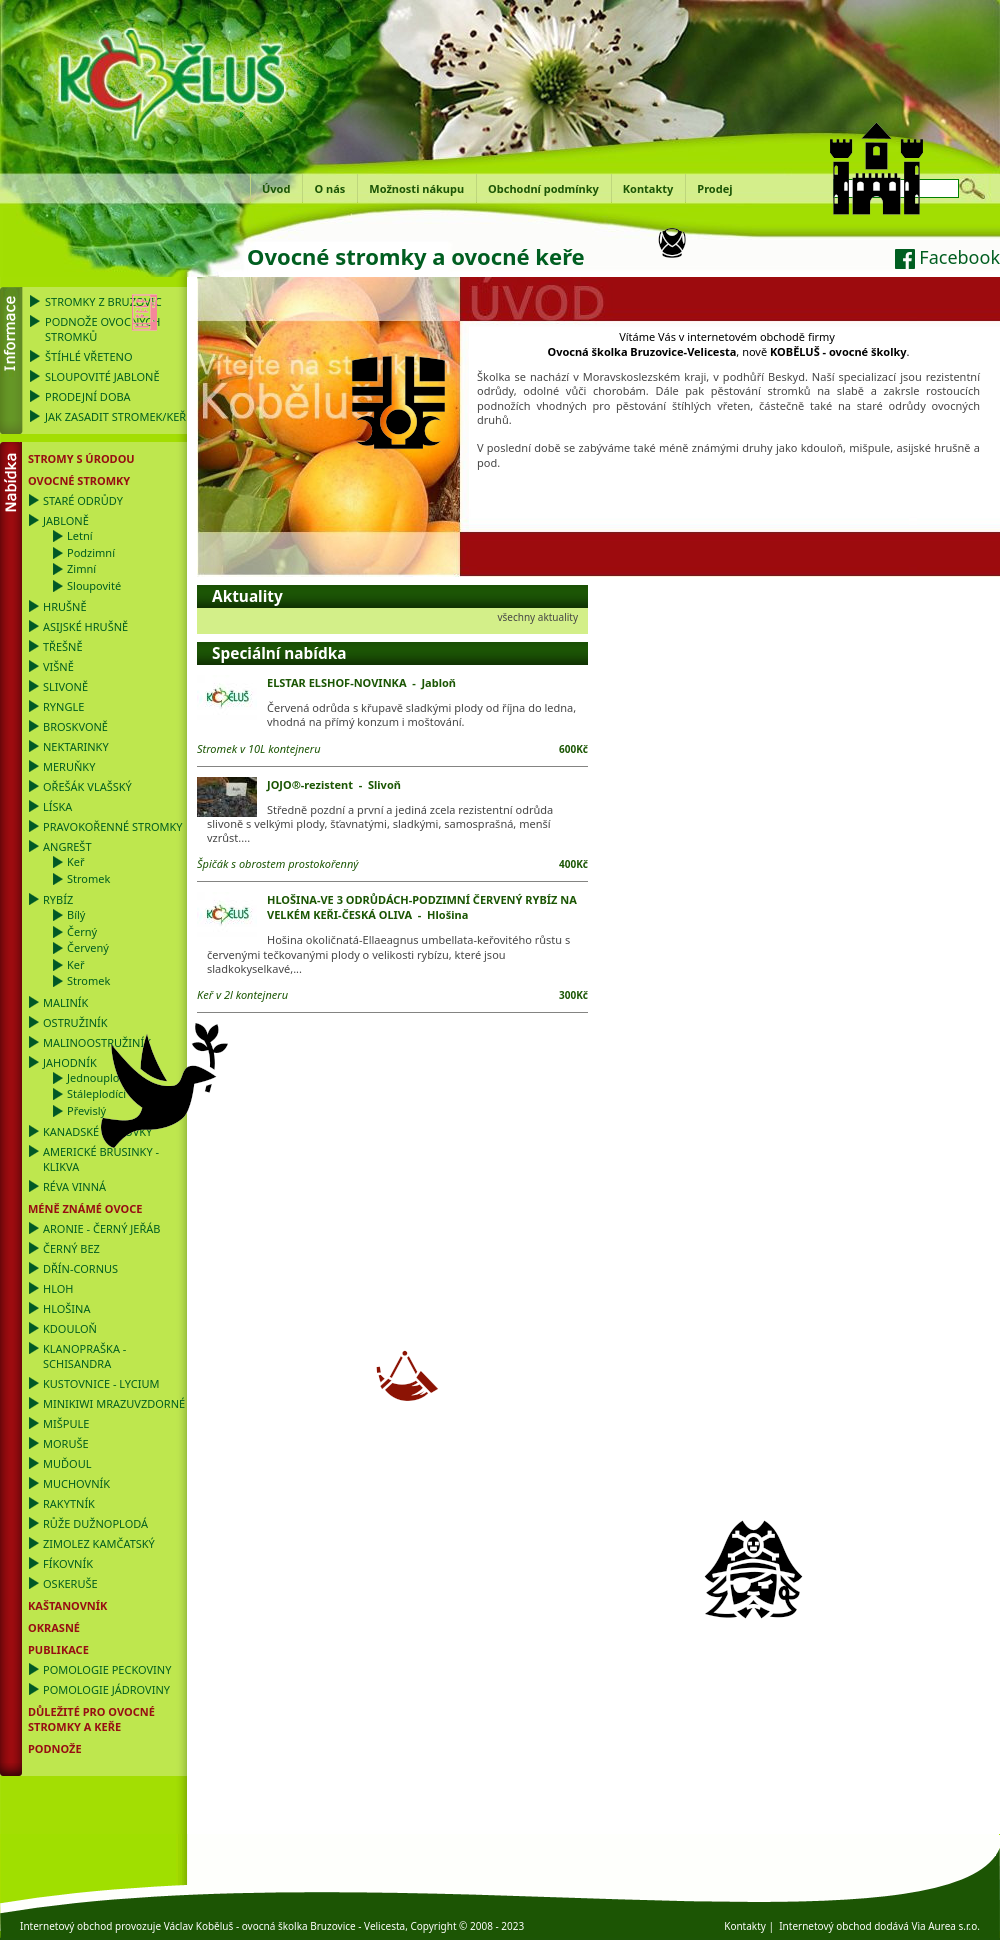 This screenshot has width=1000, height=1940. Describe the element at coordinates (876, 168) in the screenshot. I see `access castle or fortress location in game` at that location.